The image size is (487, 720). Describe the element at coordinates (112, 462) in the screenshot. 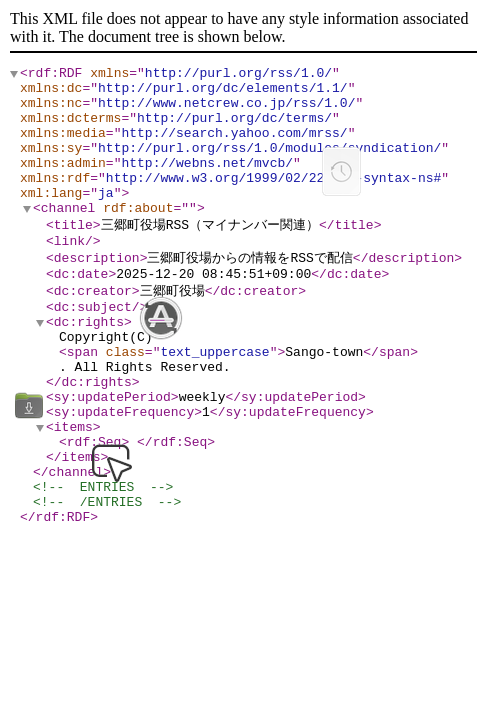

I see `access pointer and cursor accessibility settings` at that location.